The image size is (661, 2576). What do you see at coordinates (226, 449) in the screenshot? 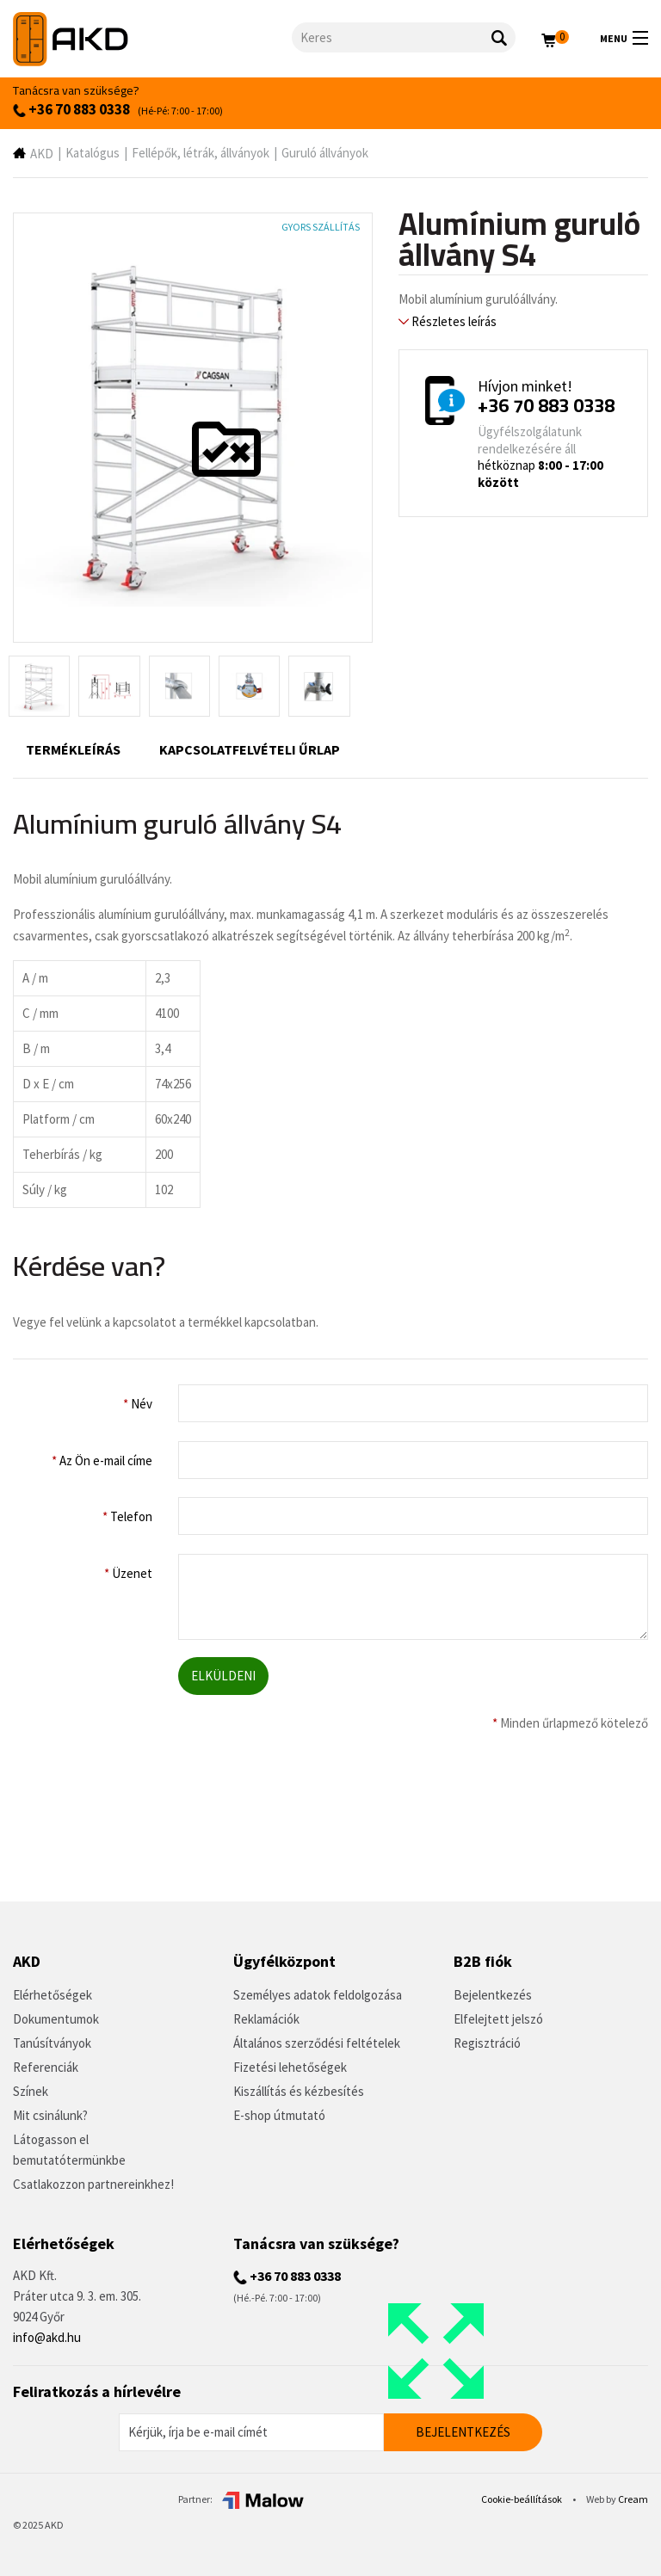
I see `access folder with validation rules` at bounding box center [226, 449].